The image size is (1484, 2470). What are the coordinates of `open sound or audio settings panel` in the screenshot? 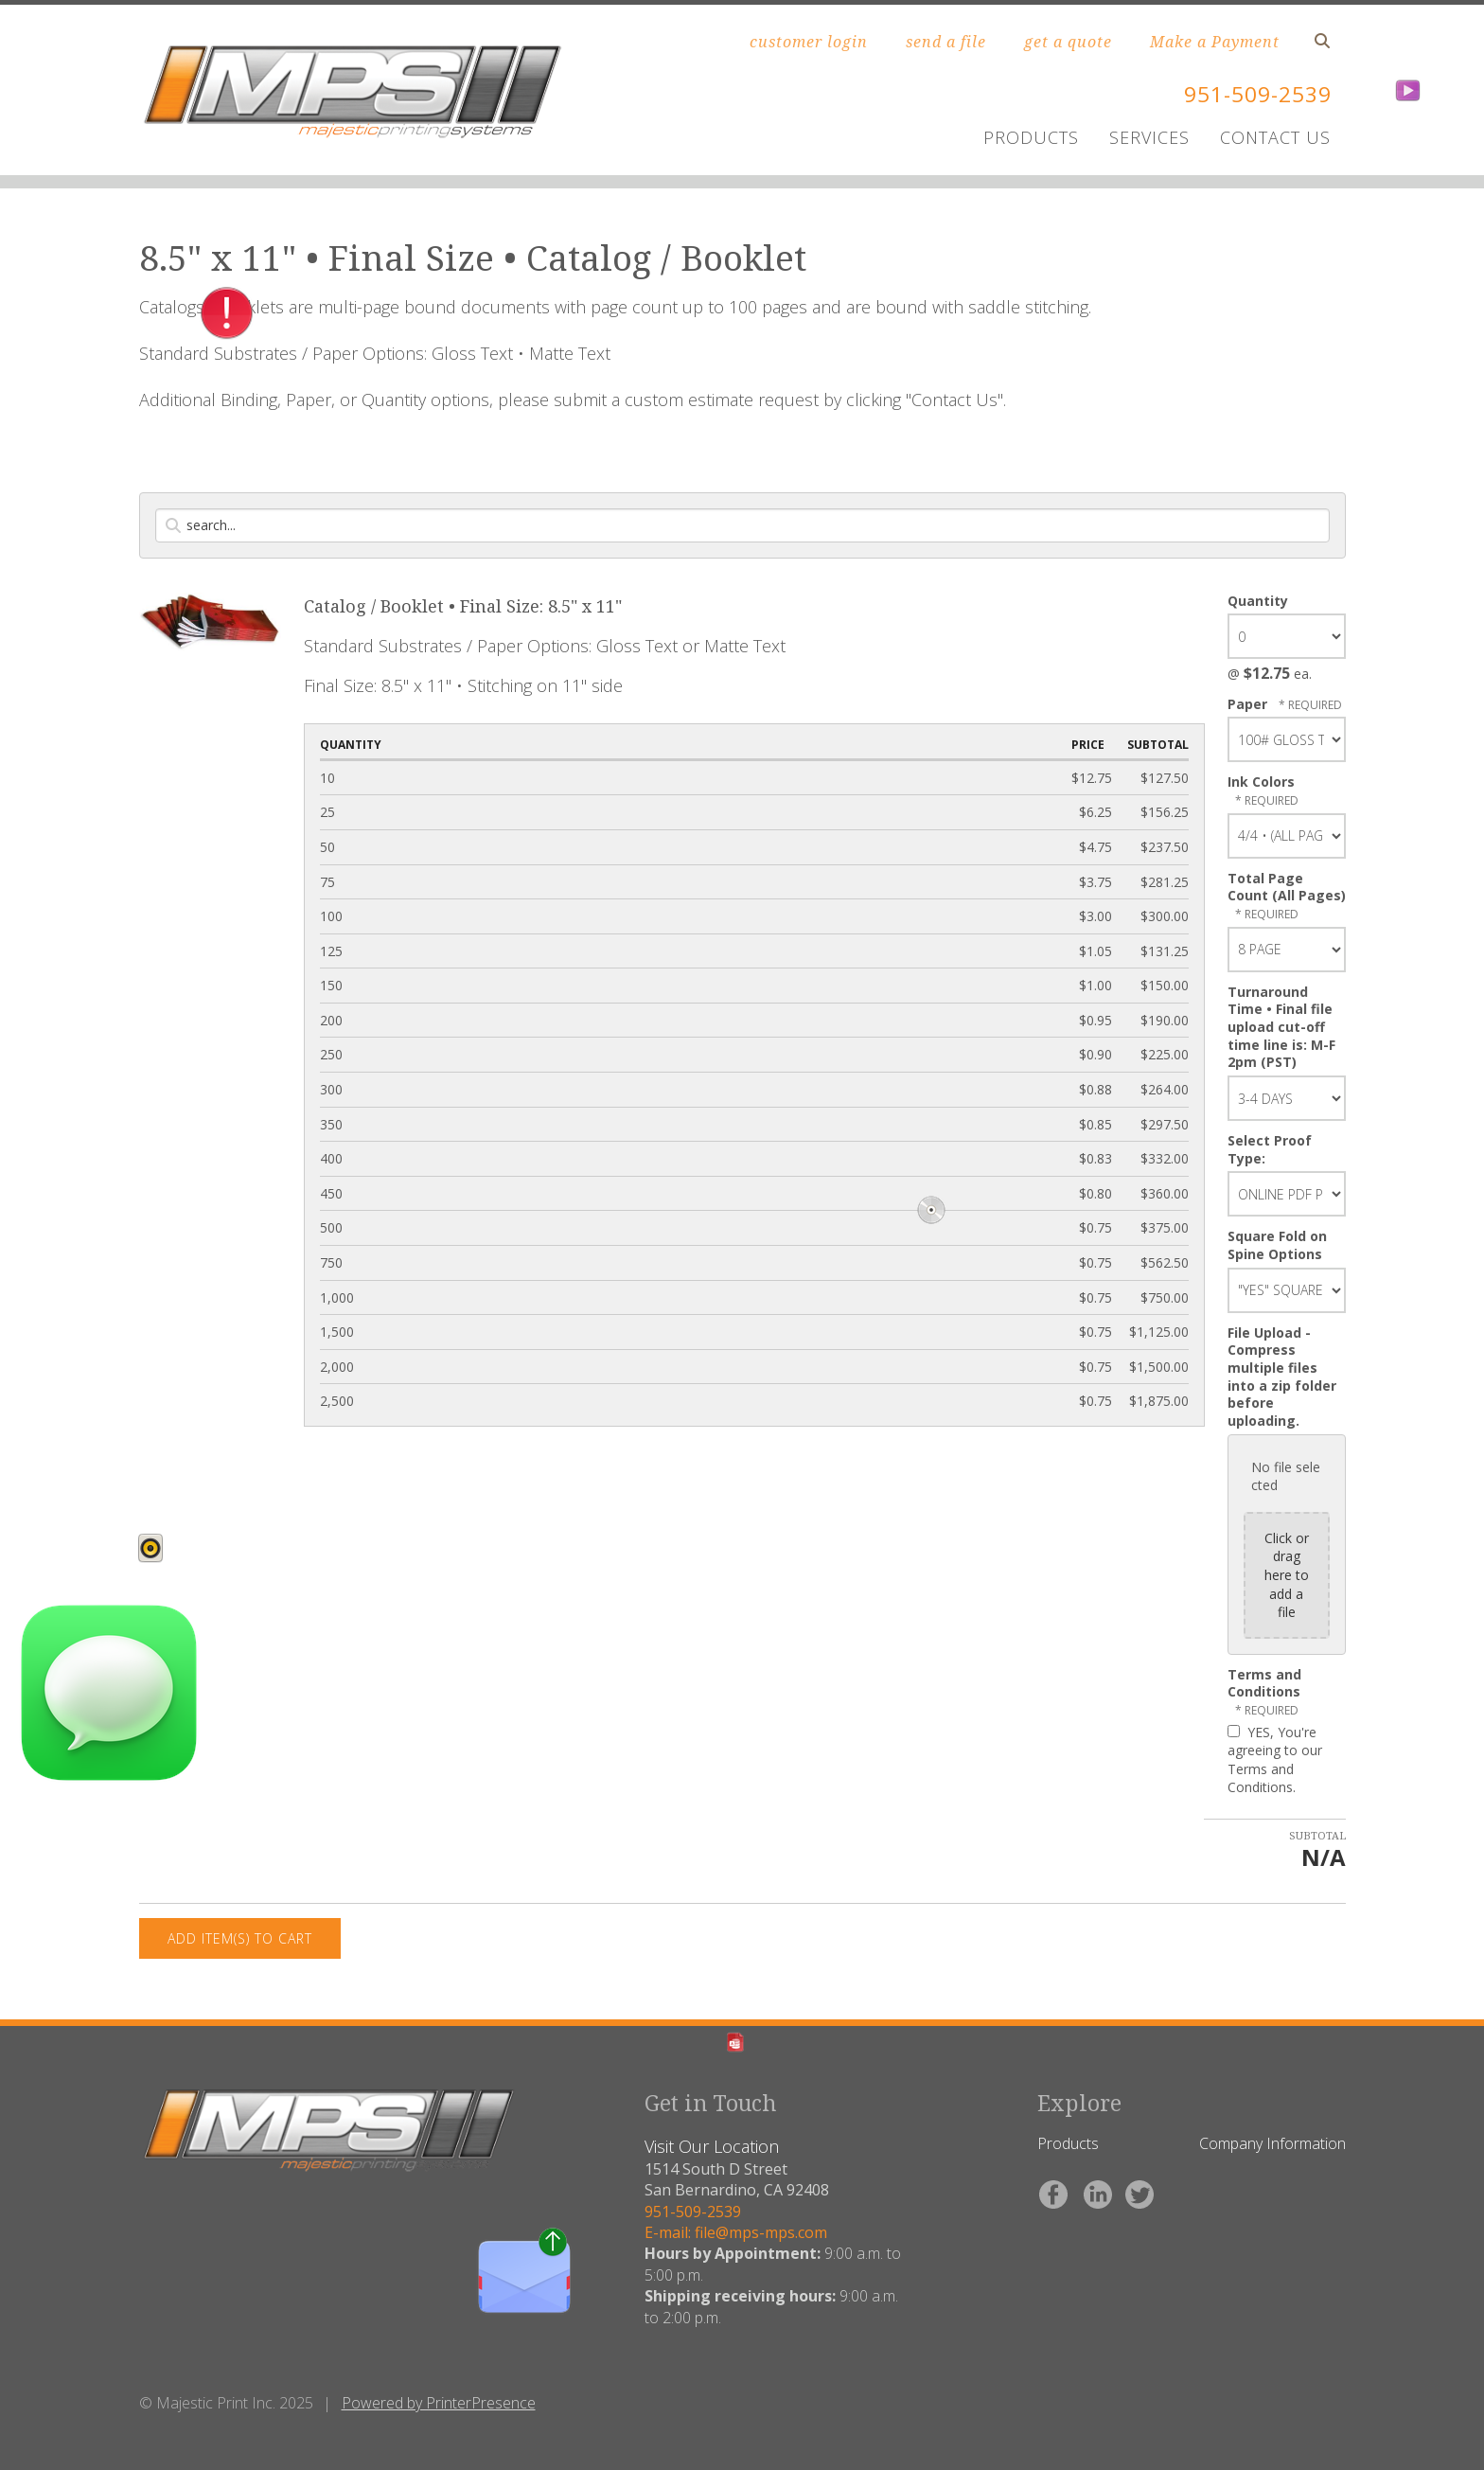 It's located at (150, 1548).